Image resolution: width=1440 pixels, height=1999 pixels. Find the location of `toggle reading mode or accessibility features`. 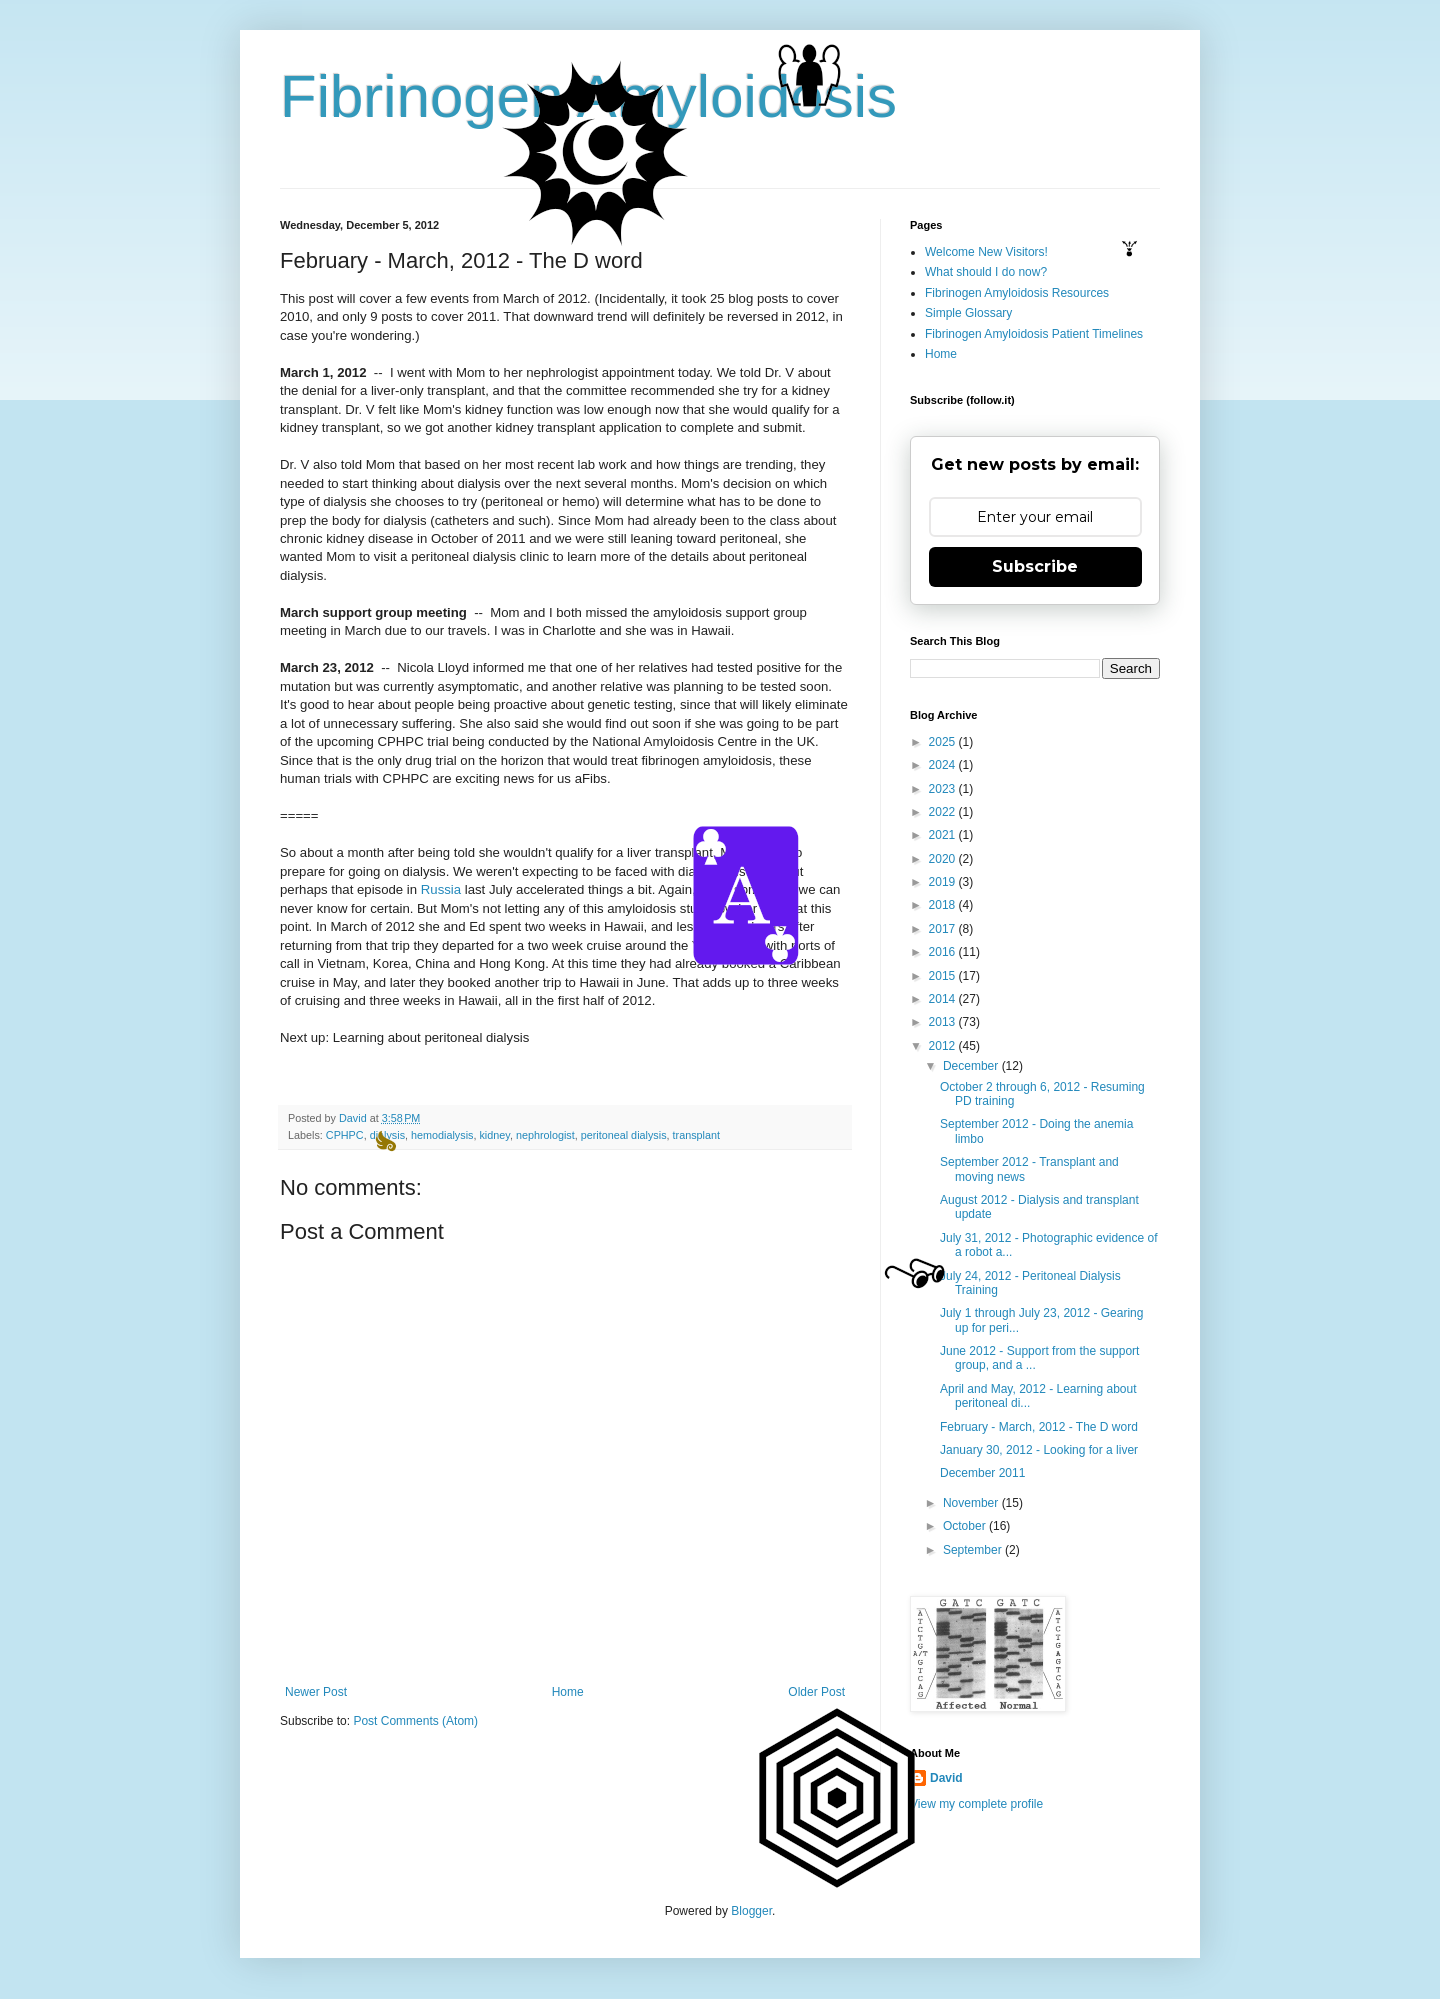

toggle reading mode or accessibility features is located at coordinates (914, 1273).